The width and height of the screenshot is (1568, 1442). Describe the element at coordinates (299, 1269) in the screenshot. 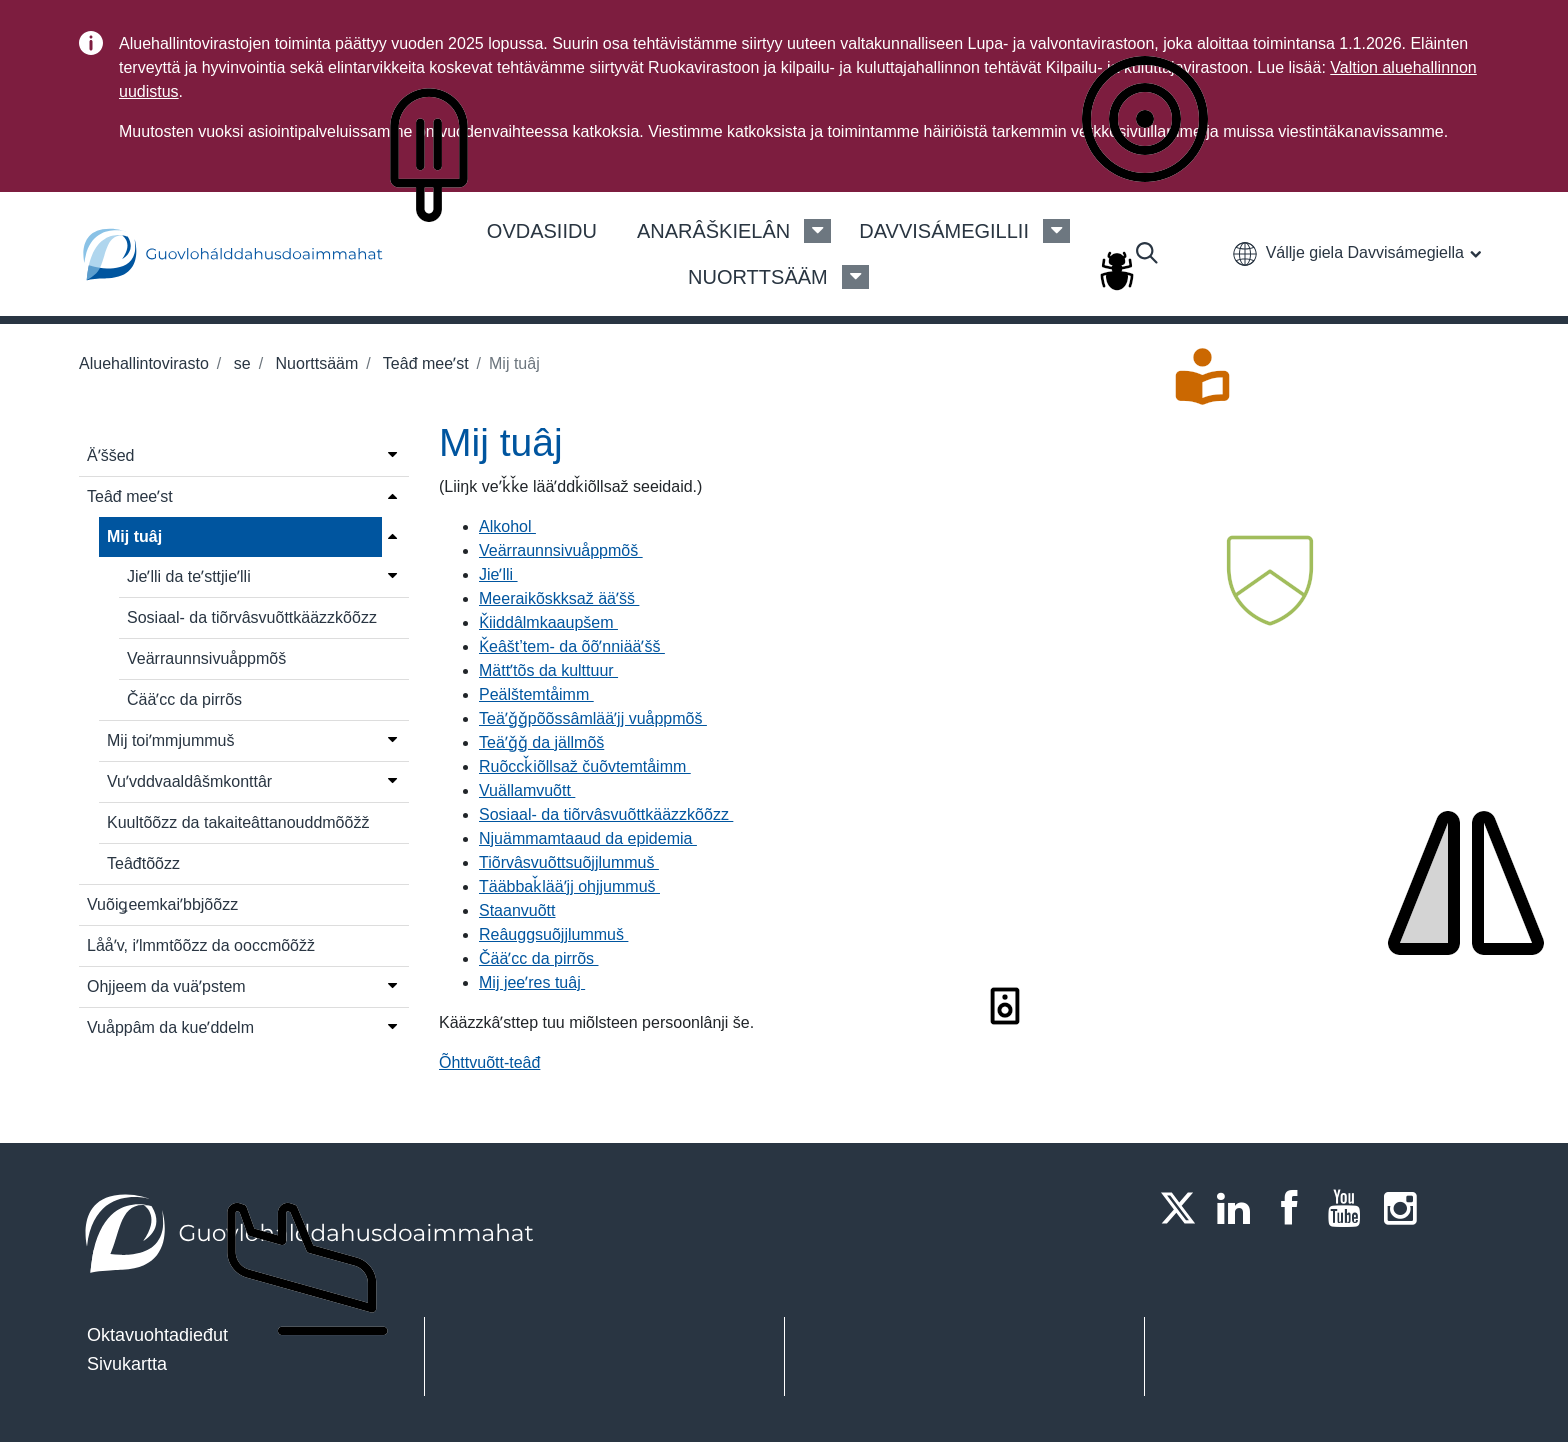

I see `indicates flight arrival or landing status` at that location.